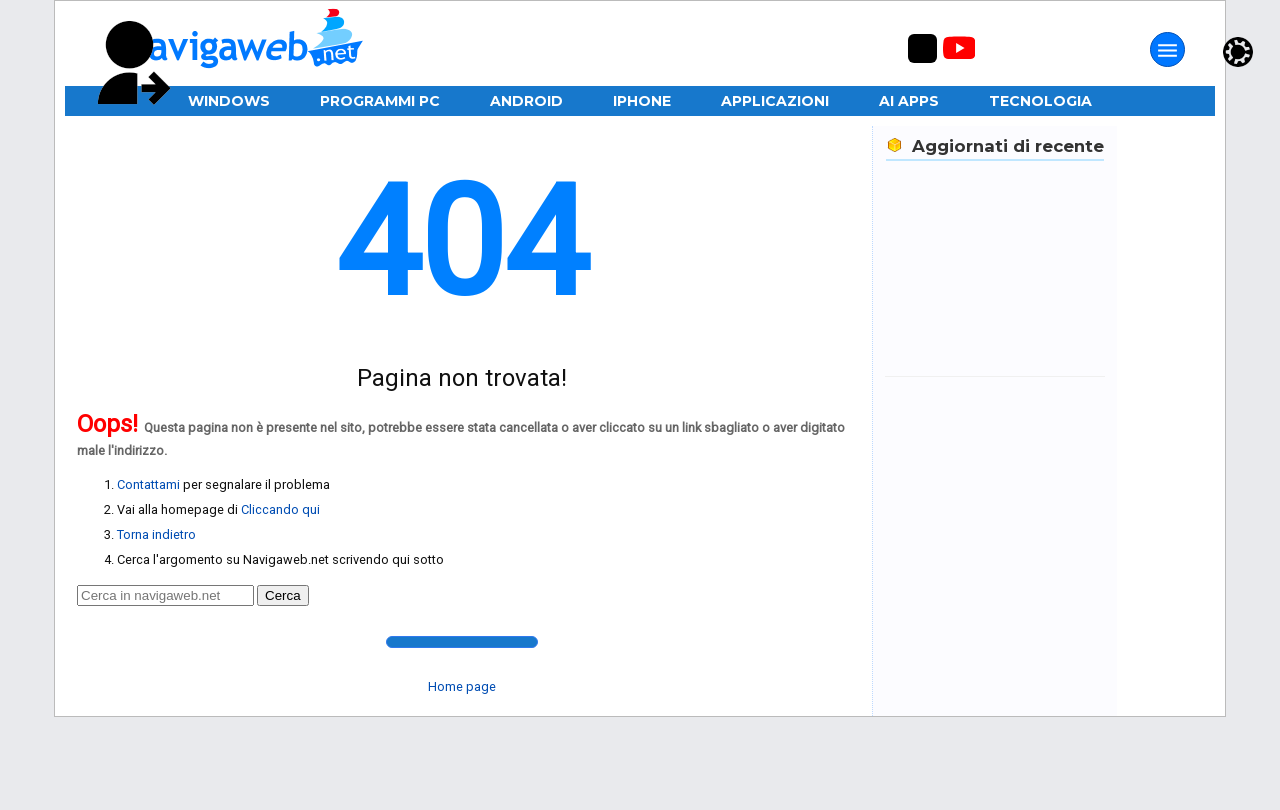  What do you see at coordinates (1238, 52) in the screenshot?
I see `kubuntu linux distribution logo` at bounding box center [1238, 52].